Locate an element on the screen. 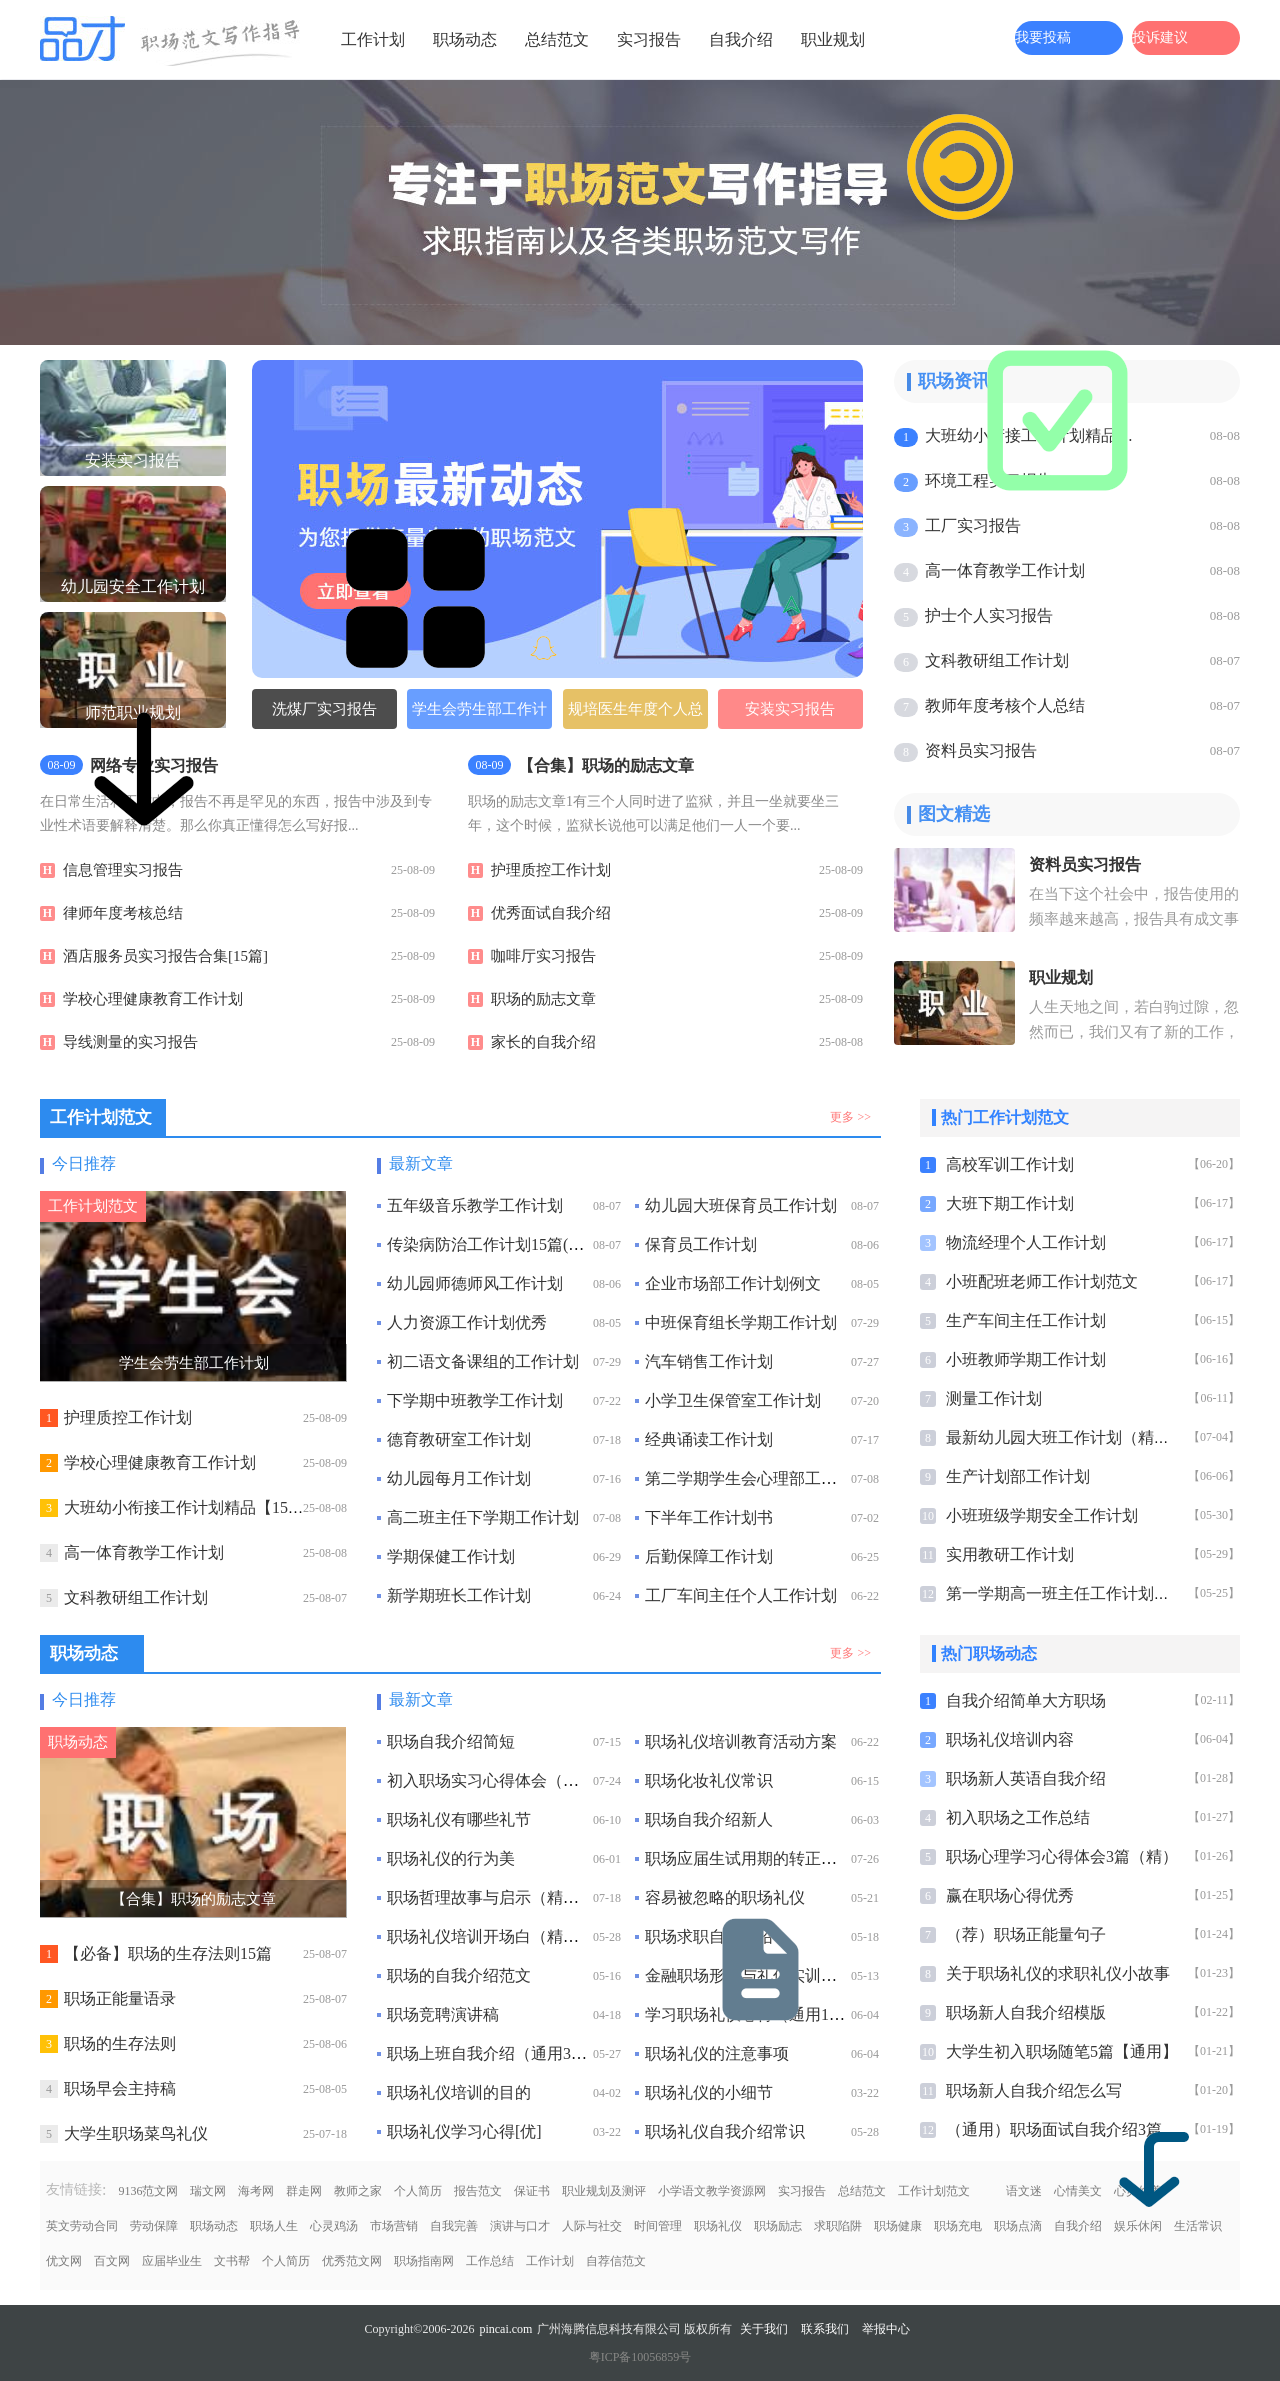 The height and width of the screenshot is (2381, 1280). view items in grid layout is located at coordinates (415, 598).